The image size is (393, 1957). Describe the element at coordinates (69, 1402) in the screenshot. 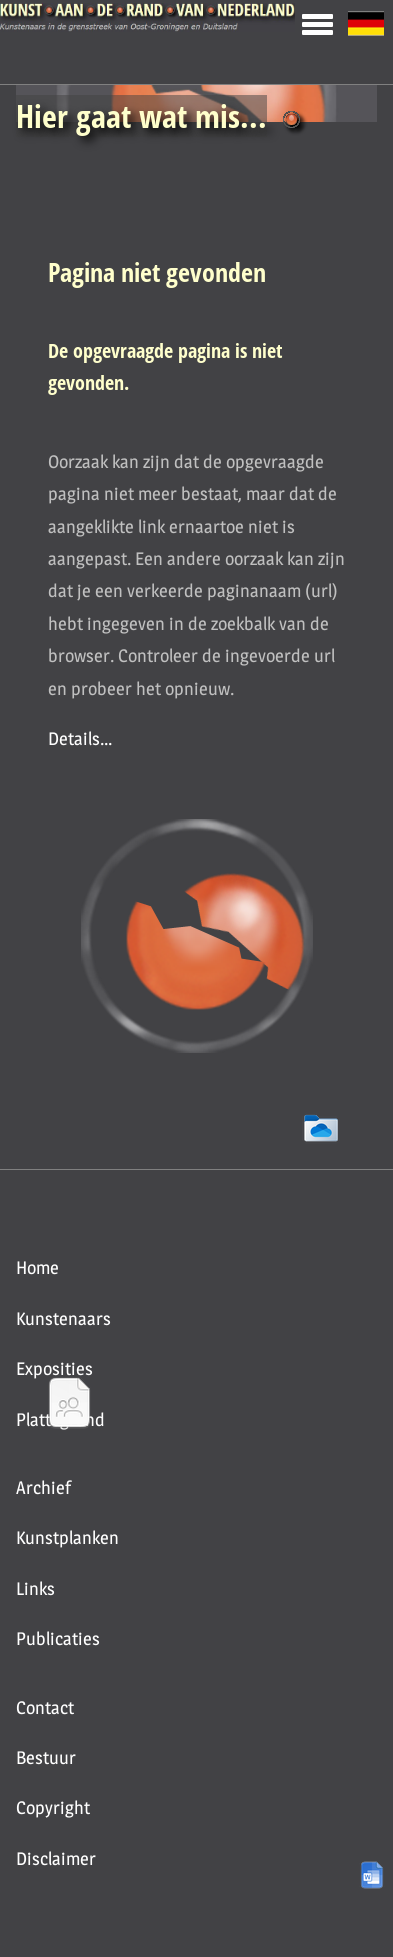

I see `indicates an authors or contributors file` at that location.